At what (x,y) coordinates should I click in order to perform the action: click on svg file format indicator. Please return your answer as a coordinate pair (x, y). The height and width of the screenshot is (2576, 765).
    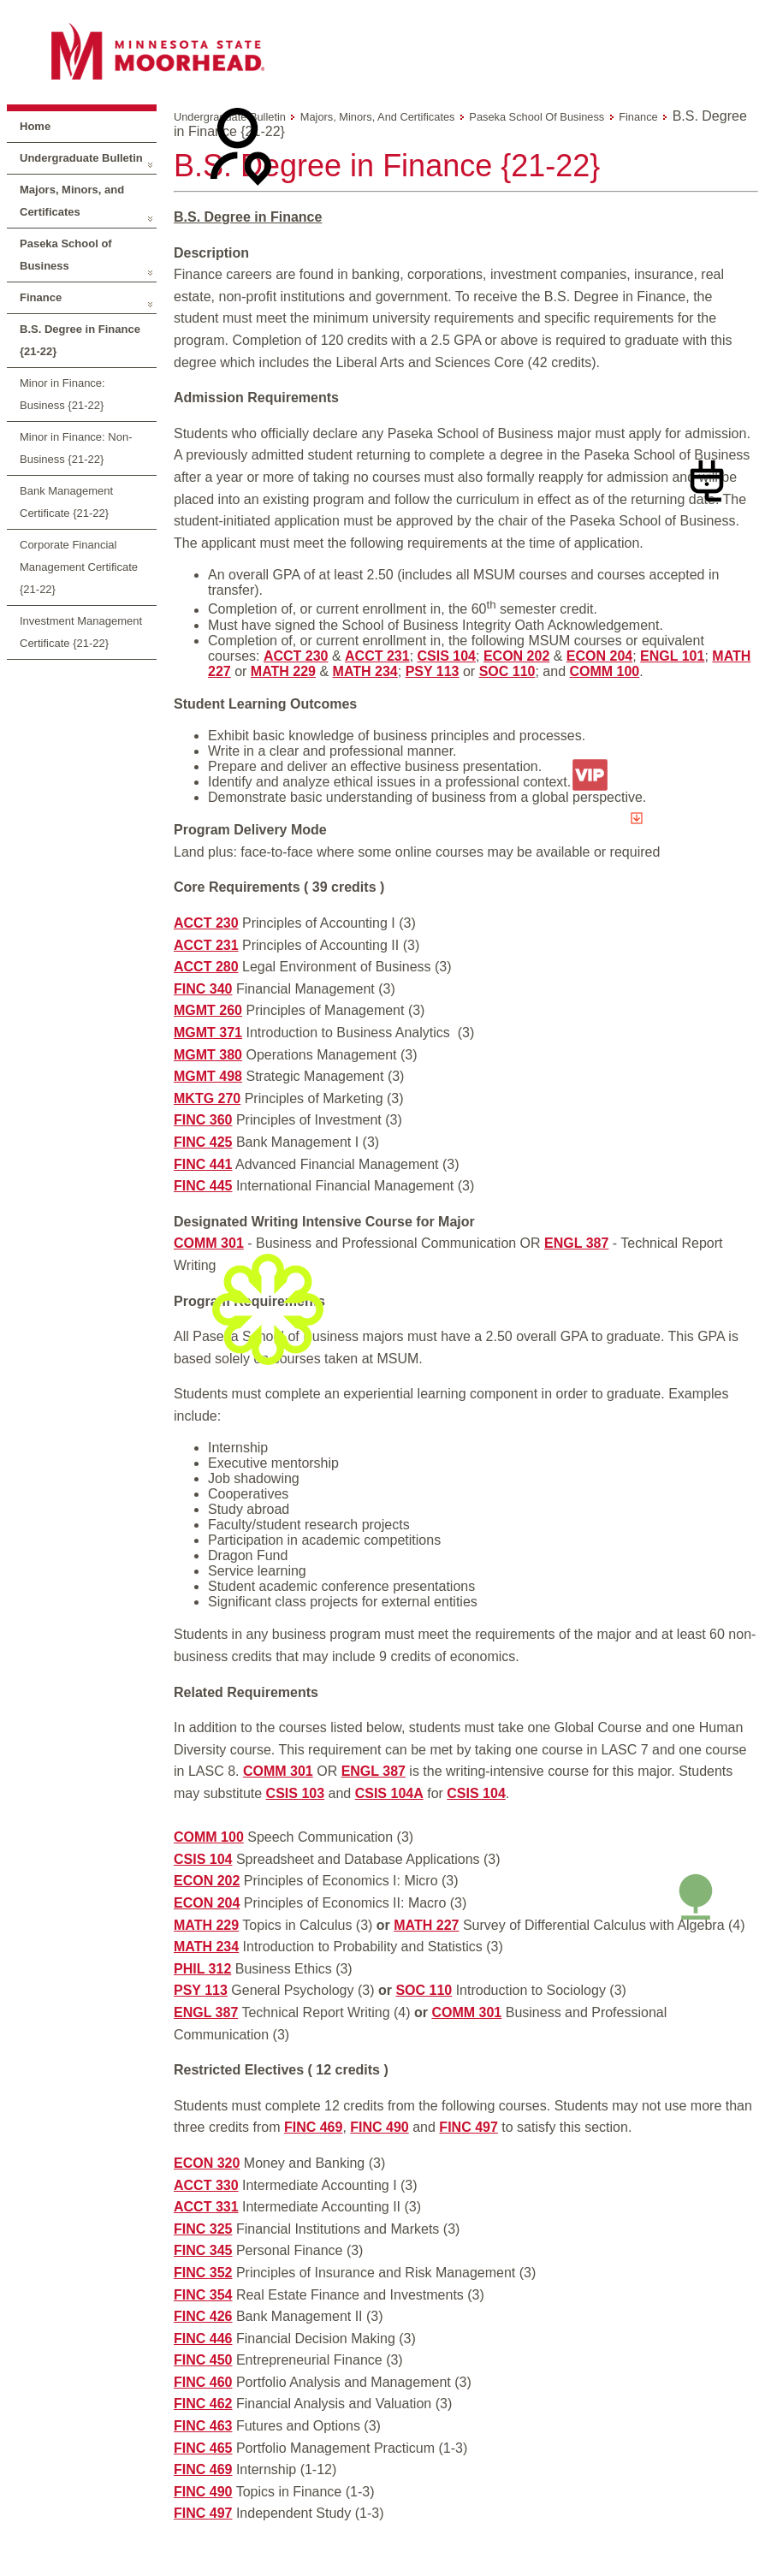
    Looking at the image, I should click on (268, 1309).